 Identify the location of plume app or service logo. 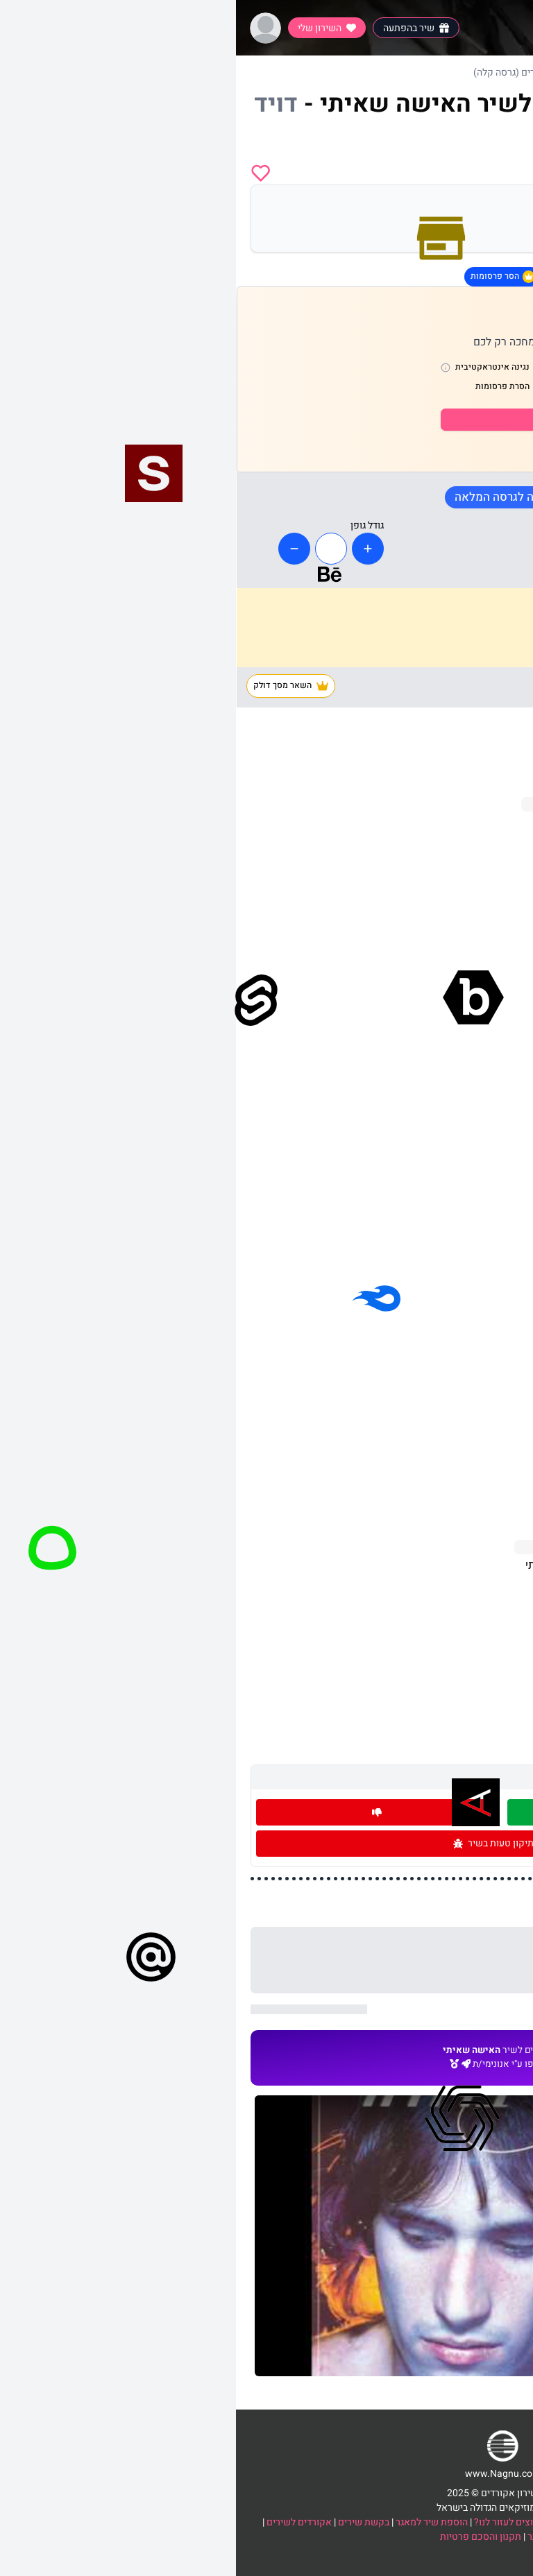
(462, 2118).